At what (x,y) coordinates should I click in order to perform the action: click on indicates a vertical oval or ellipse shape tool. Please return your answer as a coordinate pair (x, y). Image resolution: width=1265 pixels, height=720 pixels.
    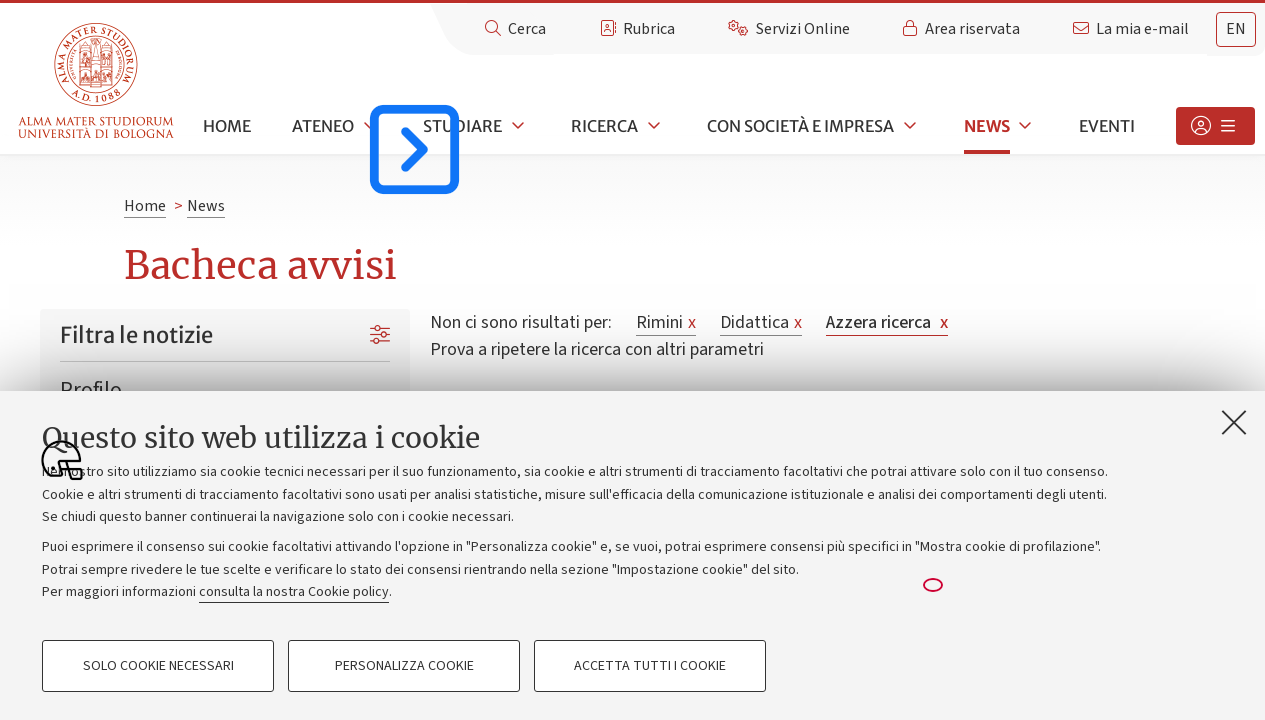
    Looking at the image, I should click on (933, 585).